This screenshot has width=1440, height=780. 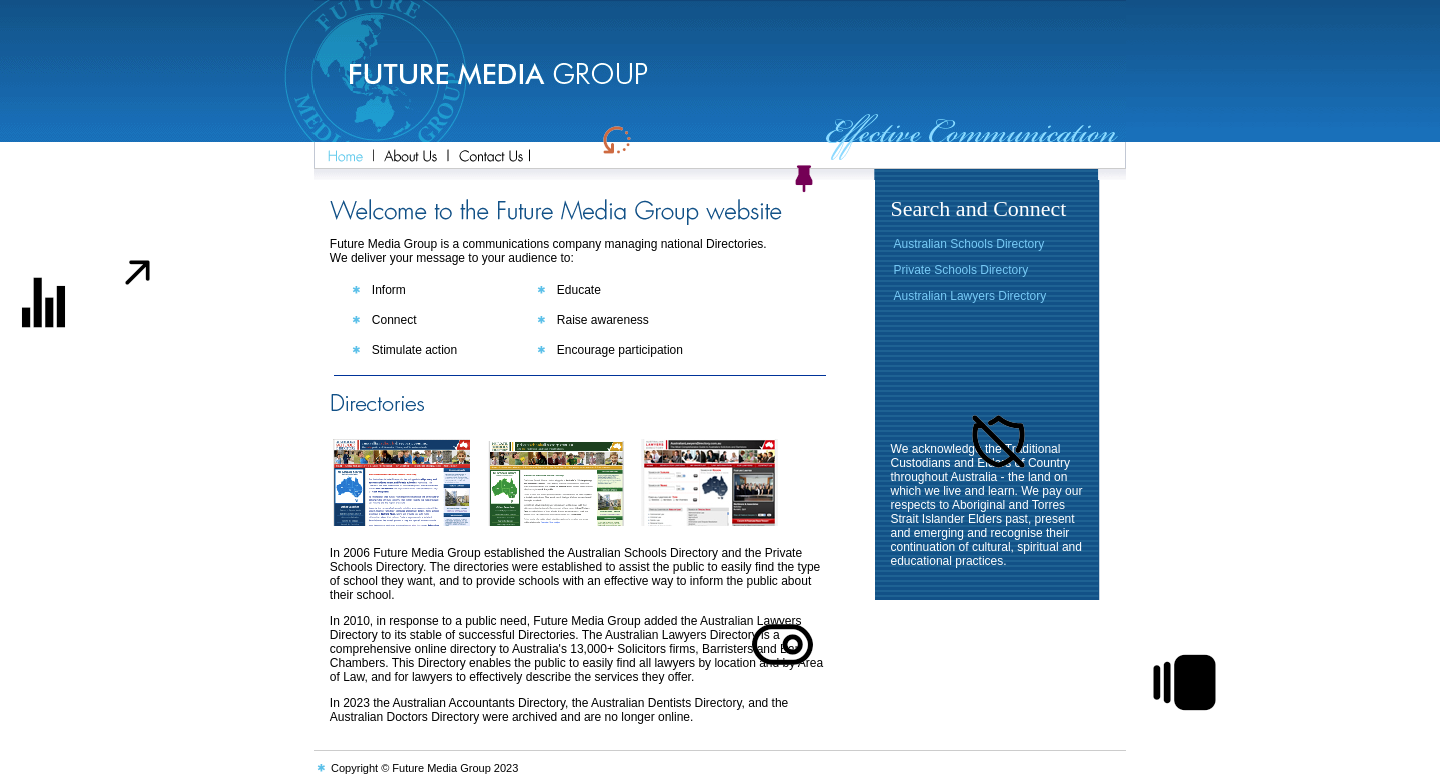 What do you see at coordinates (43, 302) in the screenshot?
I see `view statistics and analytics` at bounding box center [43, 302].